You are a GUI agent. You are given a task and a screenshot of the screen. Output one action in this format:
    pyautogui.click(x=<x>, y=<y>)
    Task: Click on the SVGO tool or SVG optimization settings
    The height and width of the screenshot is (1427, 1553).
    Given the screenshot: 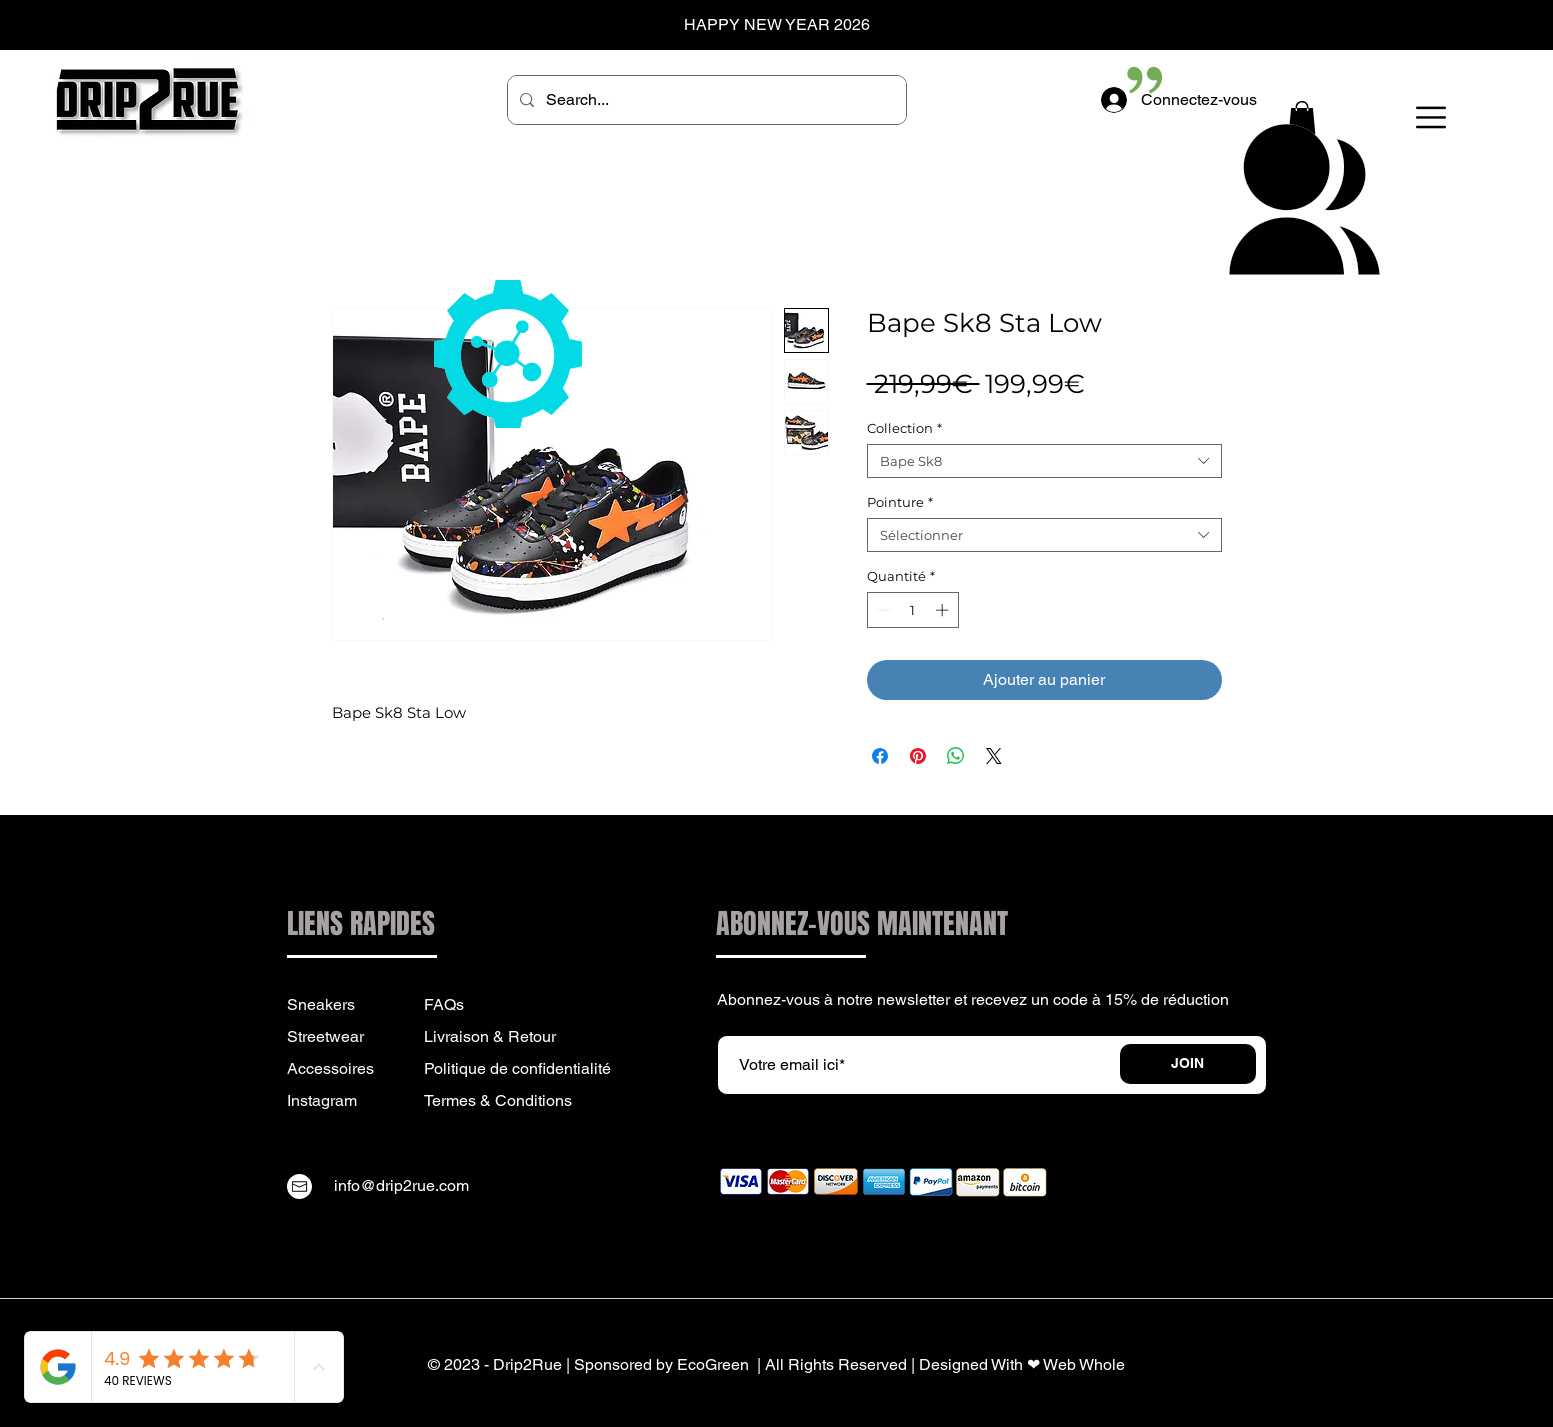 What is the action you would take?
    pyautogui.click(x=508, y=354)
    